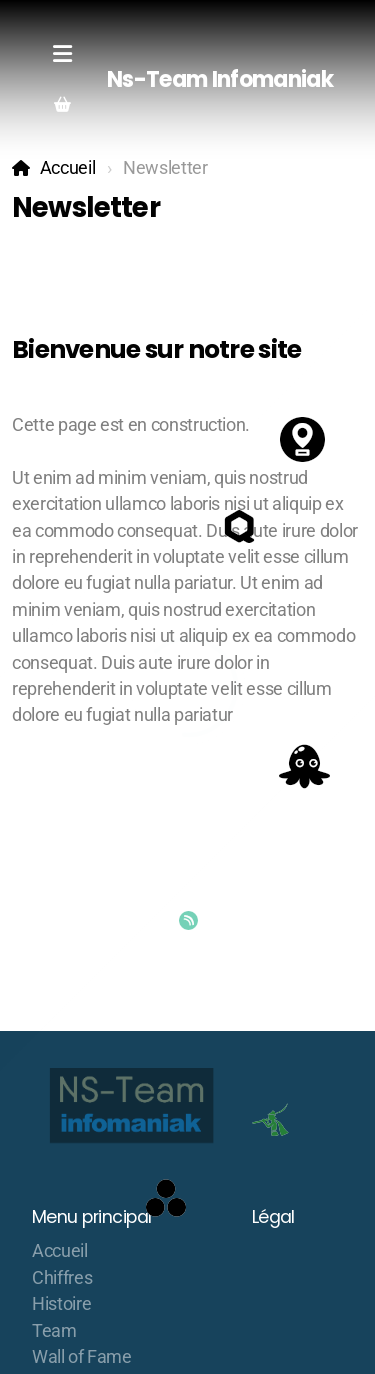  I want to click on visit hearthis.at music streaming platform, so click(188, 920).